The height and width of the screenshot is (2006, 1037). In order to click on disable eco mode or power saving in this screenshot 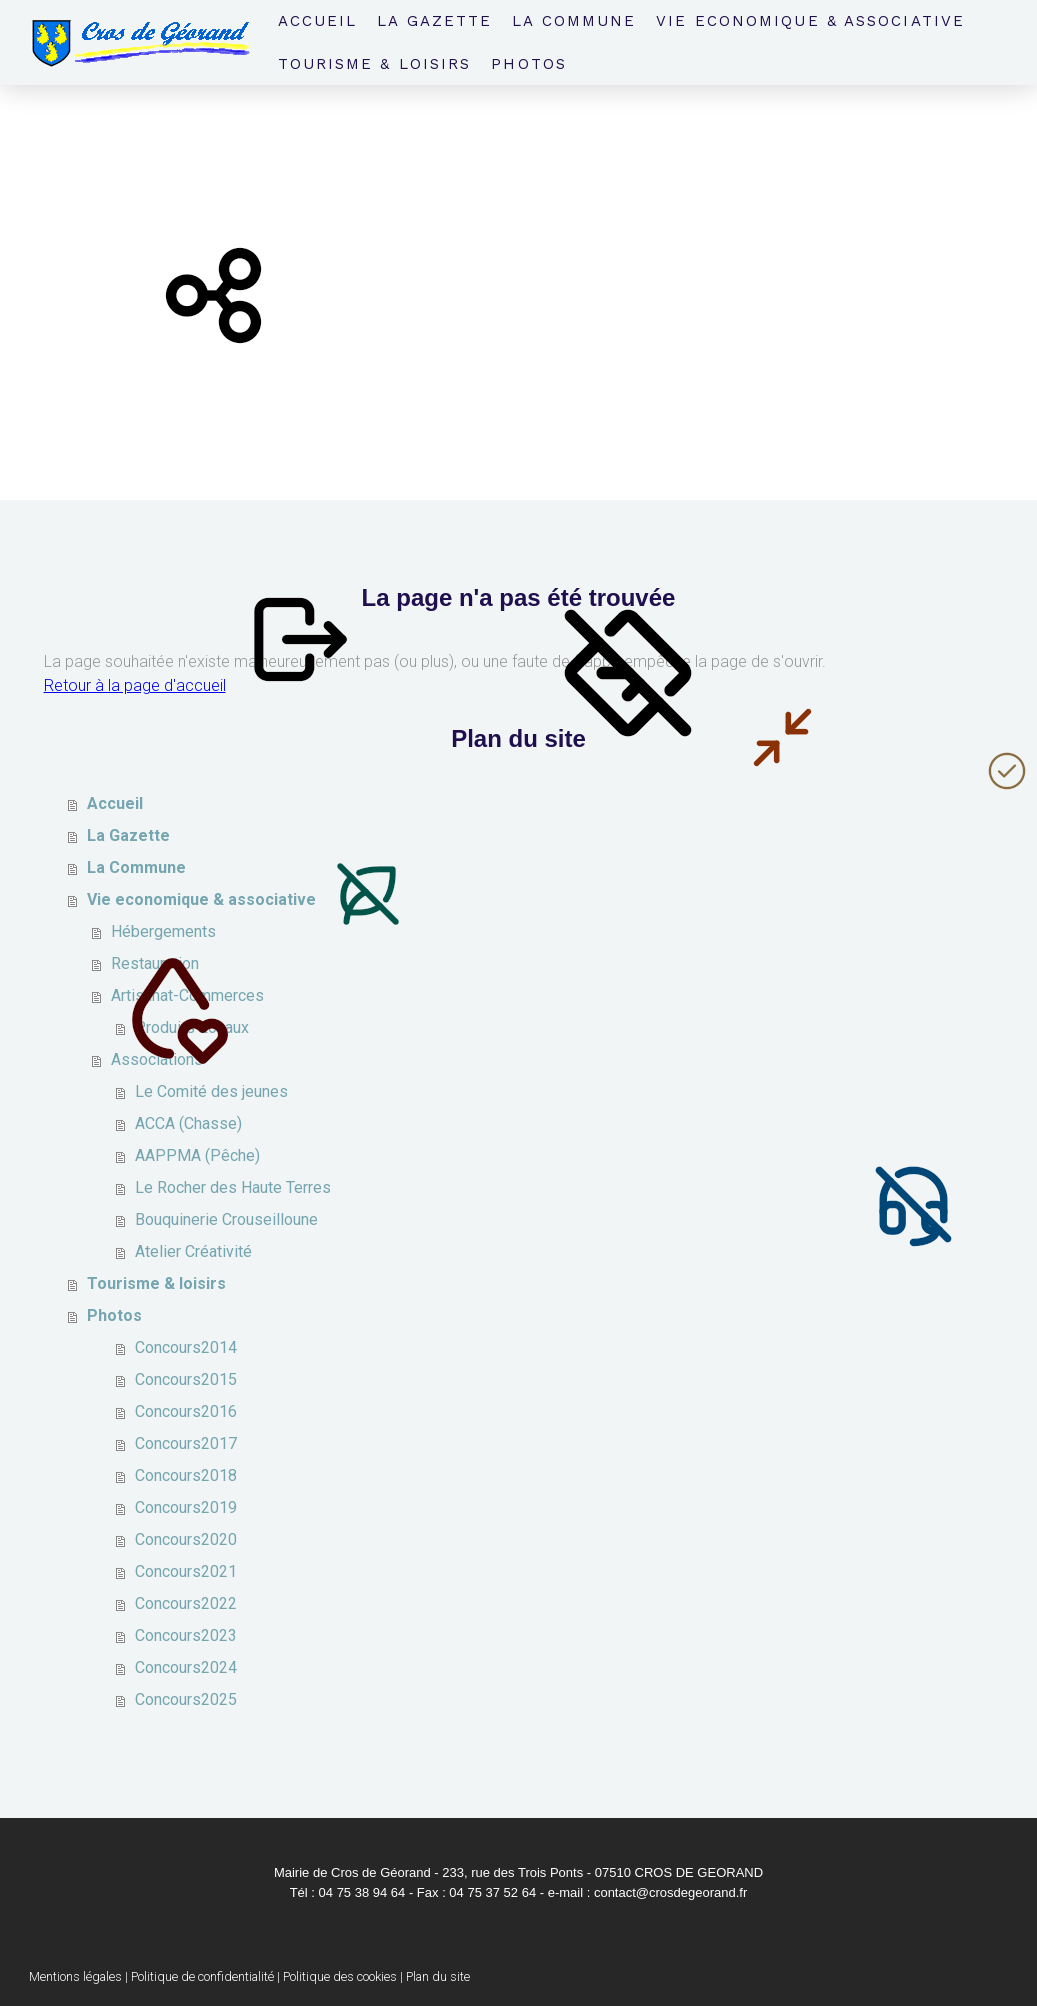, I will do `click(368, 894)`.